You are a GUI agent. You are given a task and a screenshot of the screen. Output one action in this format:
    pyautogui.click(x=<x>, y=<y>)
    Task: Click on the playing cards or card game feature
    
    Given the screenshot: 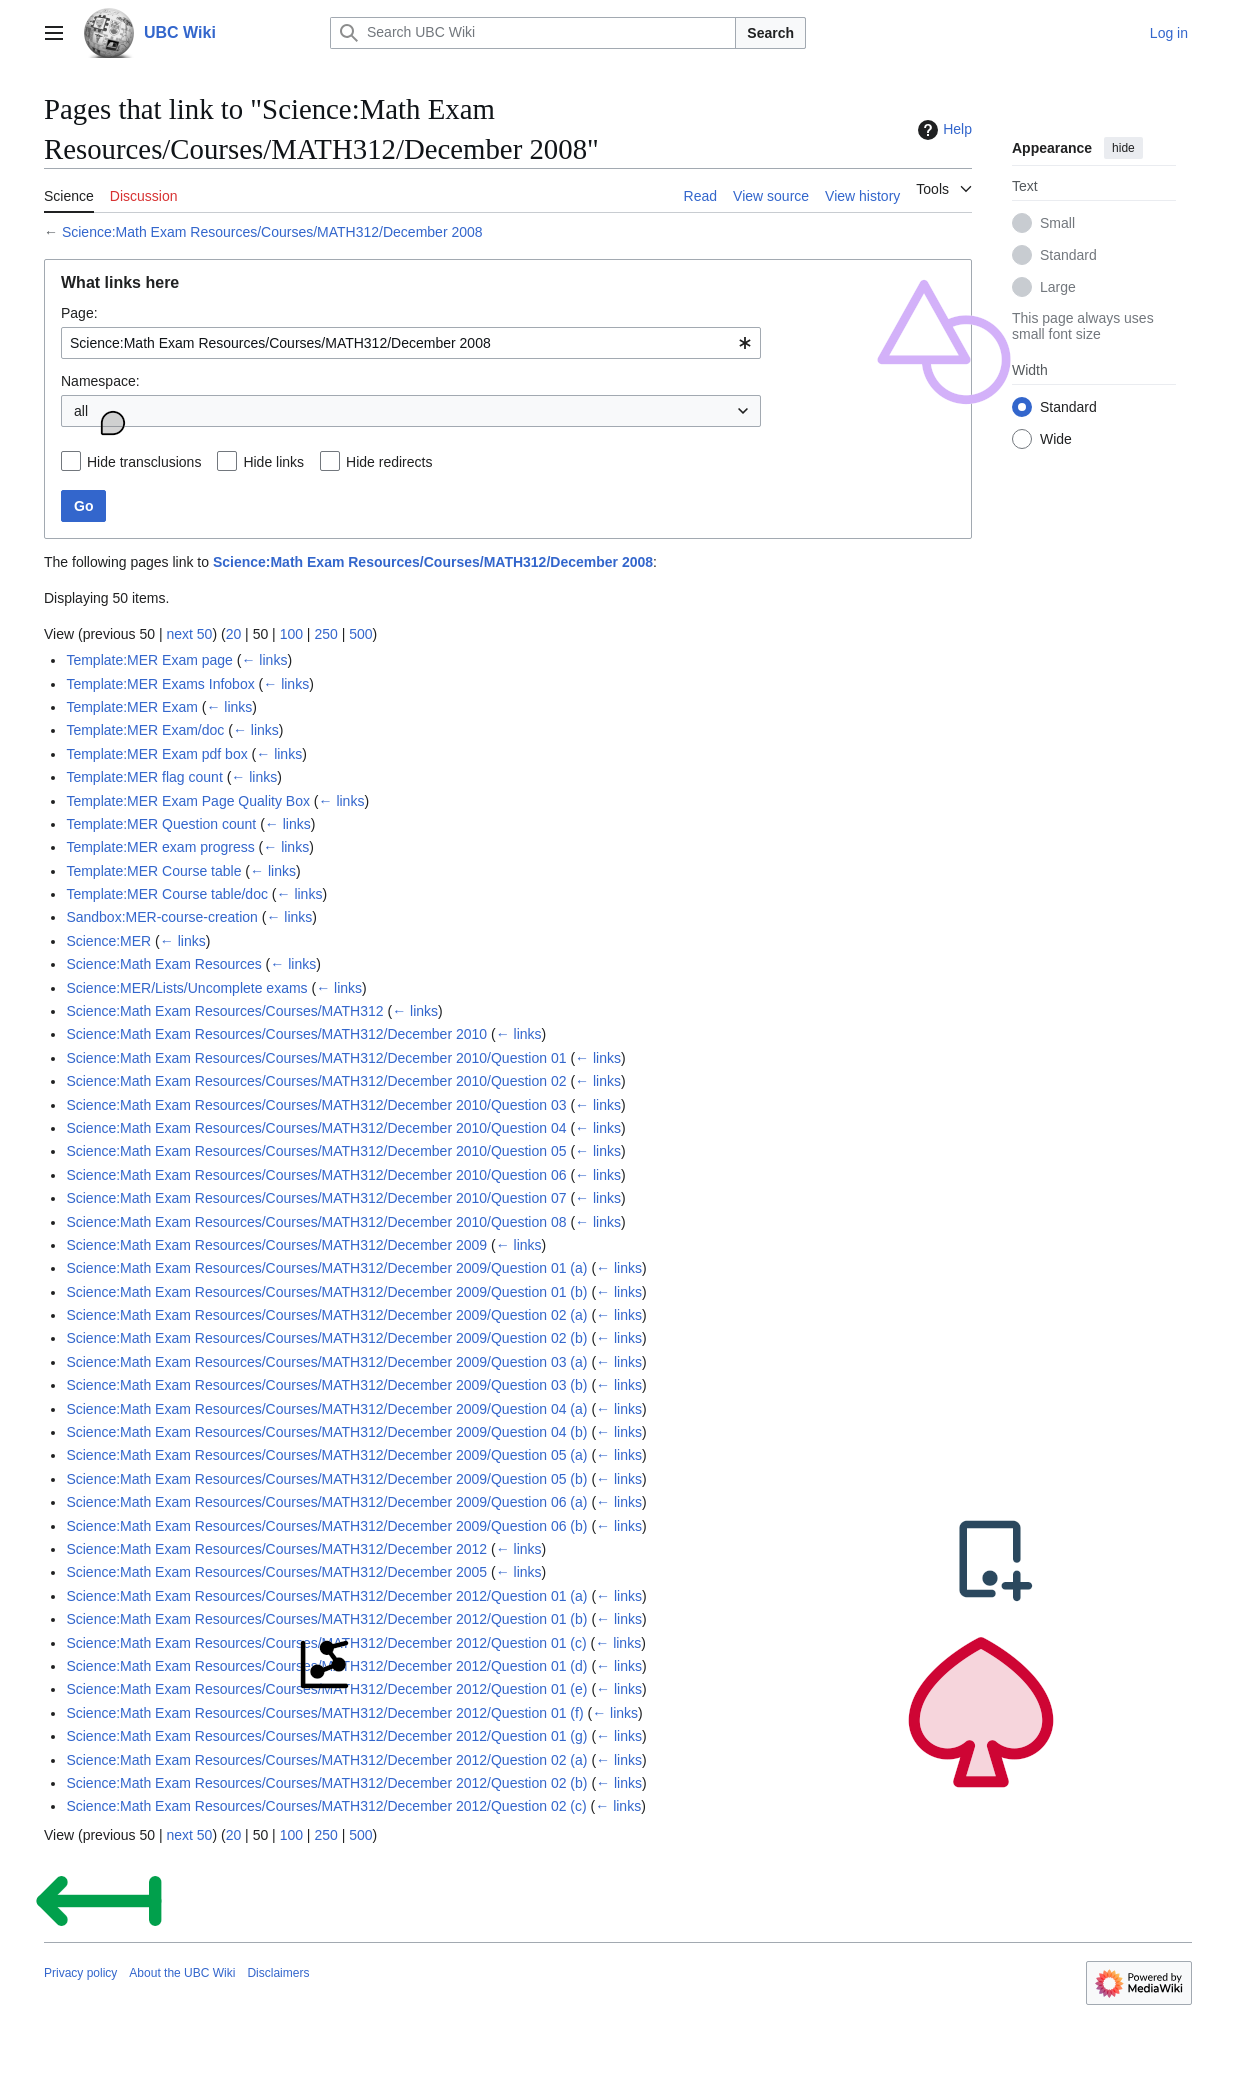 What is the action you would take?
    pyautogui.click(x=981, y=1715)
    